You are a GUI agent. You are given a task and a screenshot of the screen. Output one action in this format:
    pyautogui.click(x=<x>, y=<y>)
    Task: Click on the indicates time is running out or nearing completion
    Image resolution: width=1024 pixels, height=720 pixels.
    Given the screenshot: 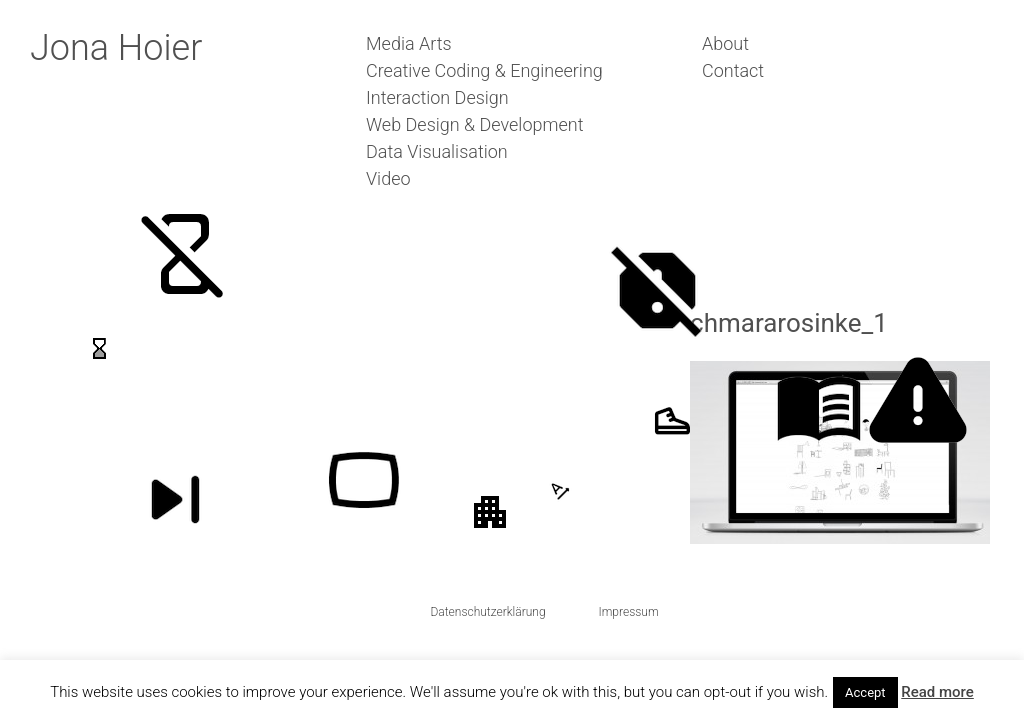 What is the action you would take?
    pyautogui.click(x=99, y=348)
    